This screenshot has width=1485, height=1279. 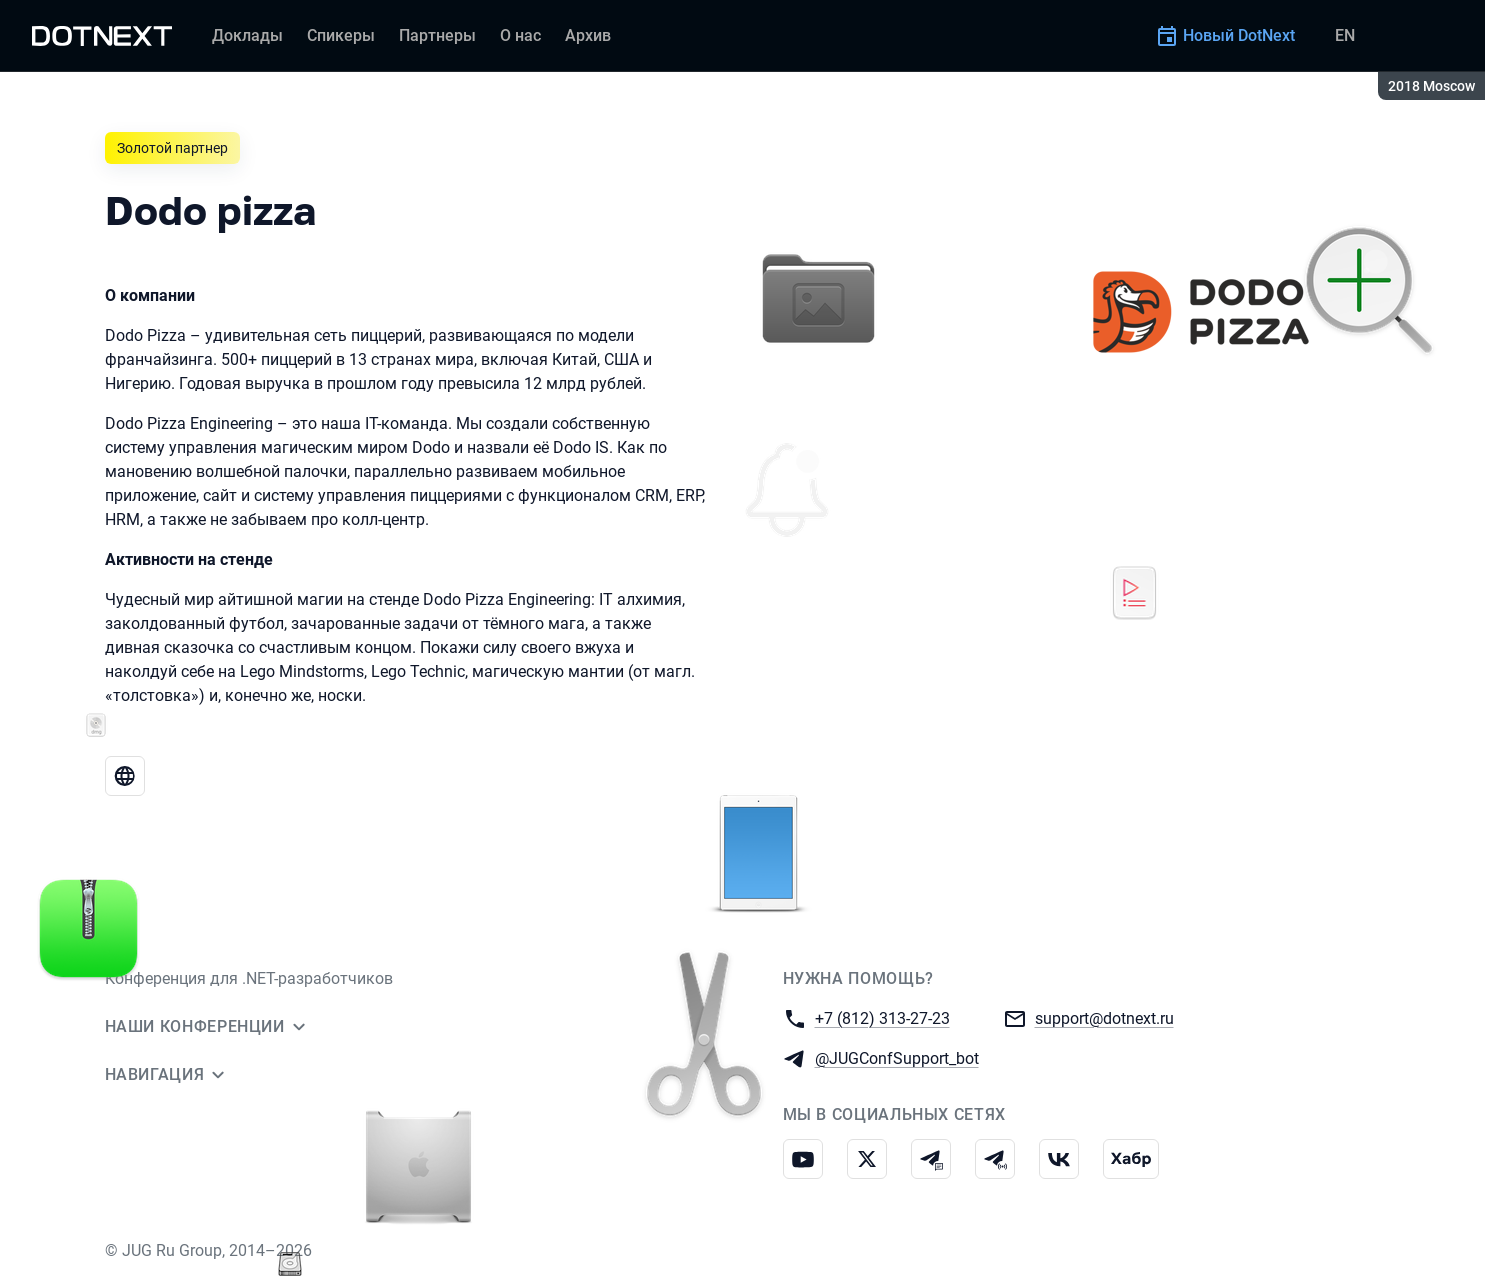 What do you see at coordinates (88, 928) in the screenshot?
I see `open archive utility to compress or extract files` at bounding box center [88, 928].